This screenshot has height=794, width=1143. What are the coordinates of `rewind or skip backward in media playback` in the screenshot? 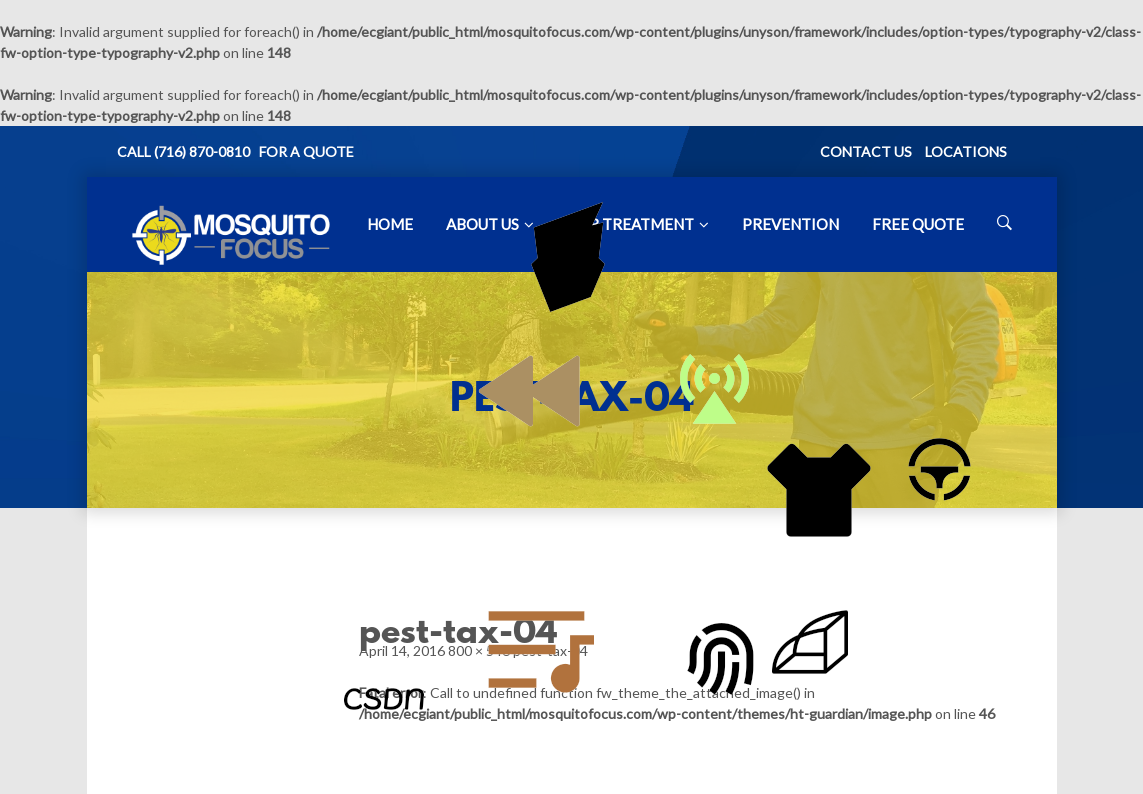 It's located at (533, 391).